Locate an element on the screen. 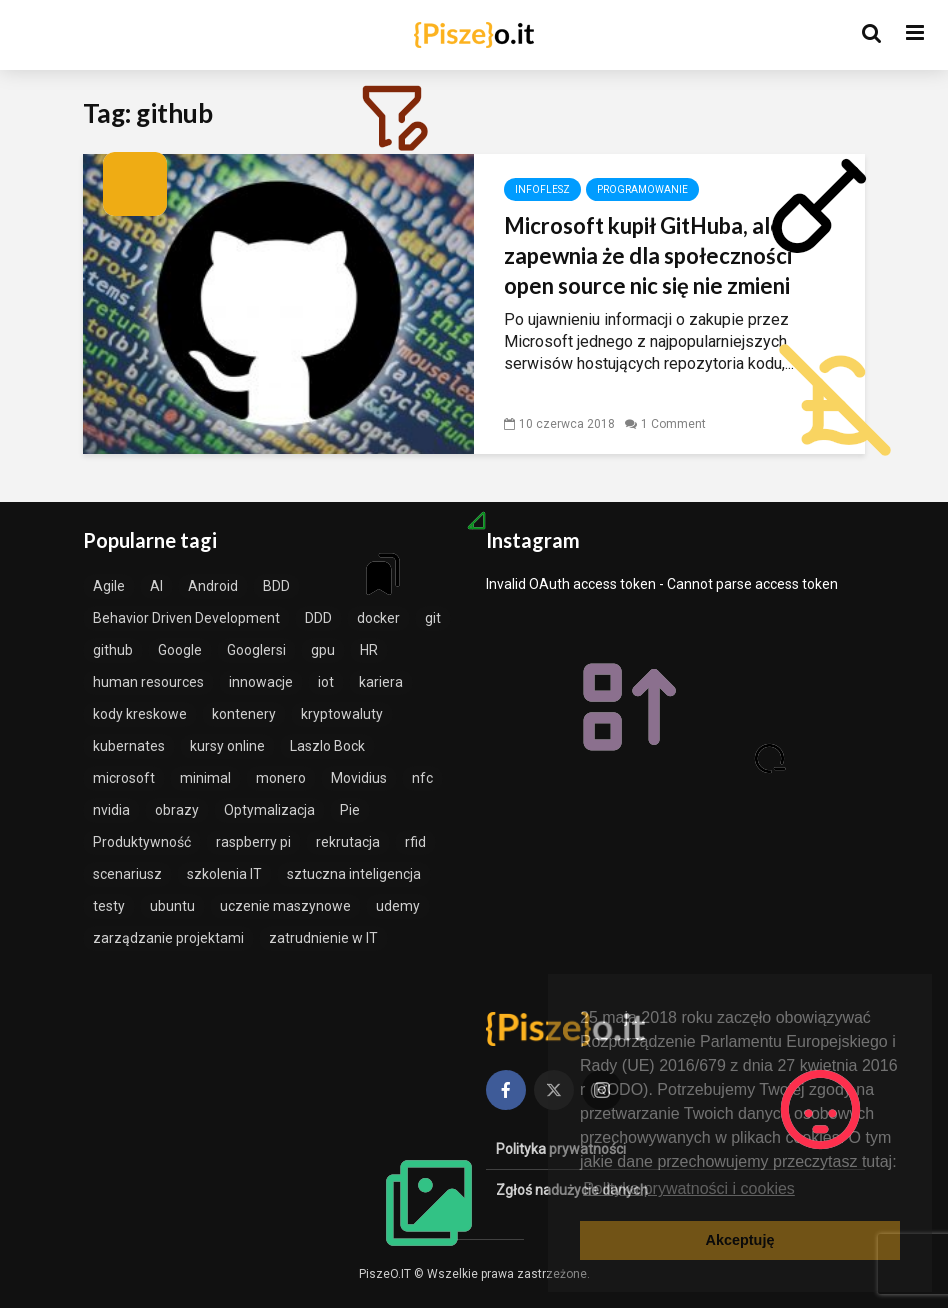 The height and width of the screenshot is (1308, 948). remove item from a list or collection is located at coordinates (769, 758).